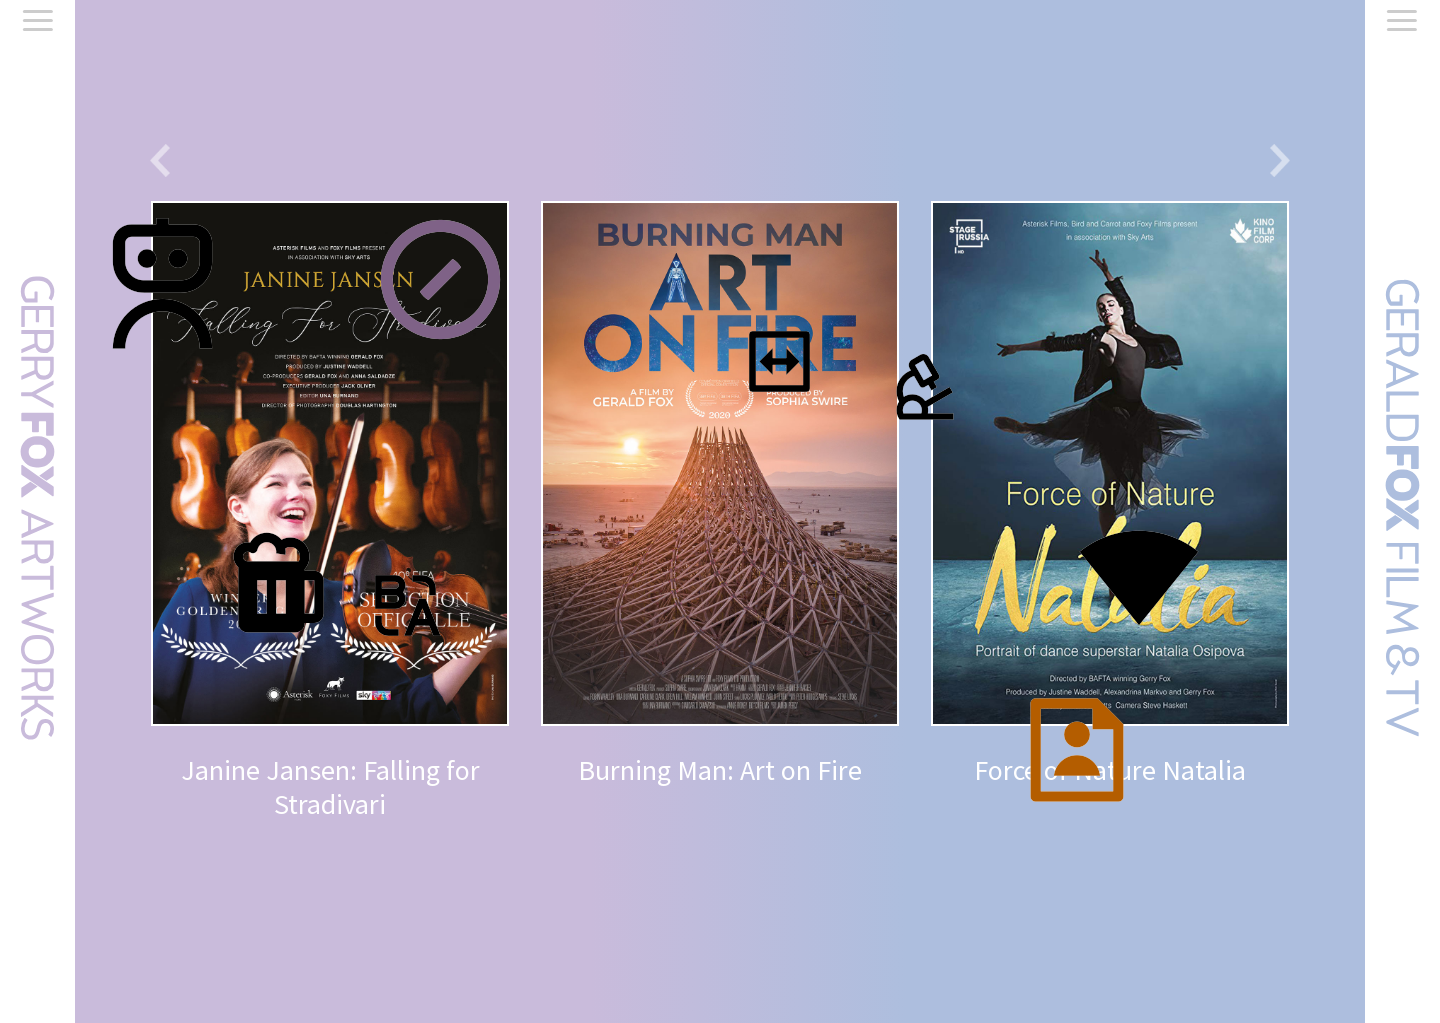 The width and height of the screenshot is (1440, 1023). I want to click on access compass or navigation features, so click(440, 279).